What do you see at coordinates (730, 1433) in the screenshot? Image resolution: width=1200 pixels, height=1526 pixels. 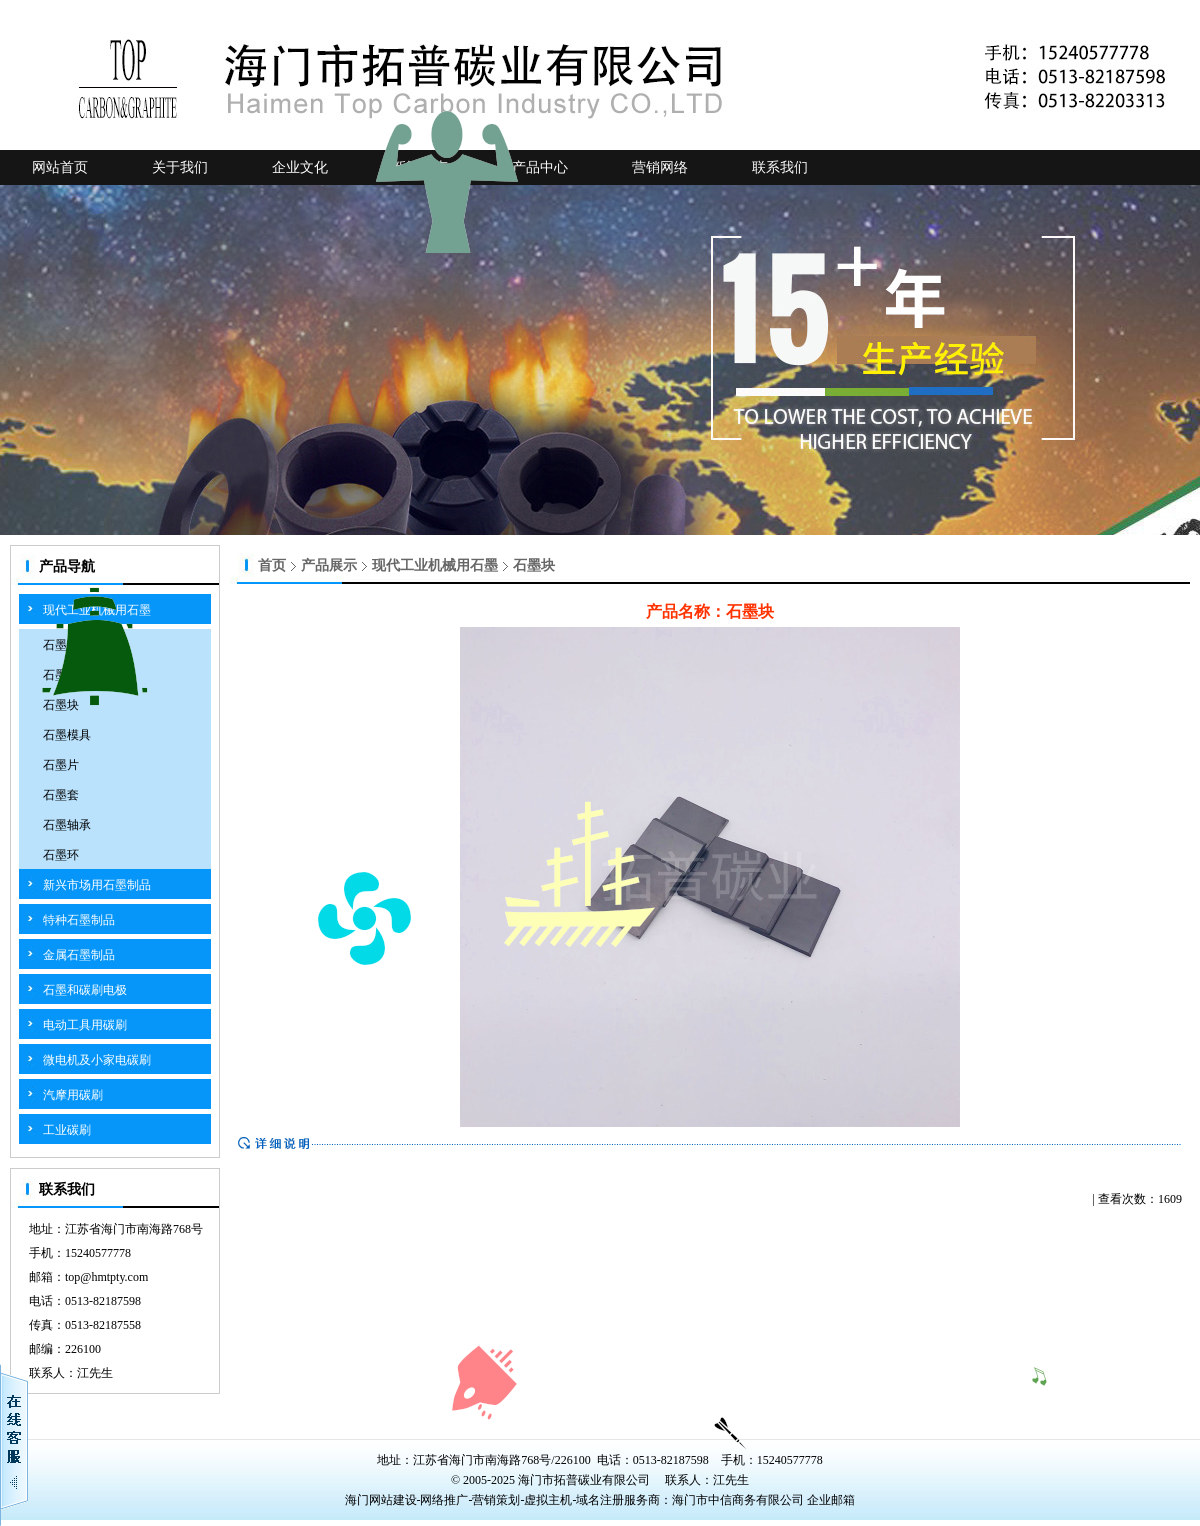 I see `play darts or dart-themed game` at bounding box center [730, 1433].